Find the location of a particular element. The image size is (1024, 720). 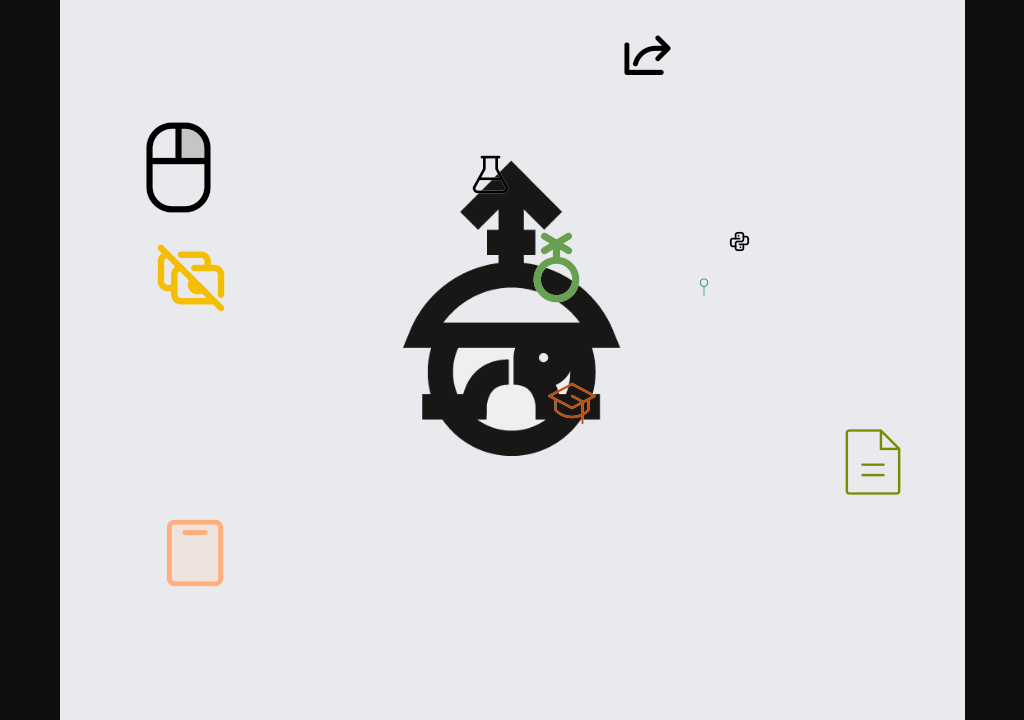

view document or text file is located at coordinates (873, 462).